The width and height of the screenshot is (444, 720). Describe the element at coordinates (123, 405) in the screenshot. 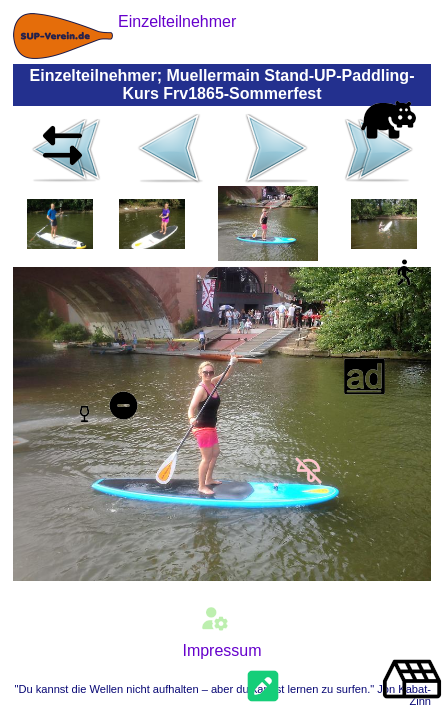

I see `remove an item from a list` at that location.